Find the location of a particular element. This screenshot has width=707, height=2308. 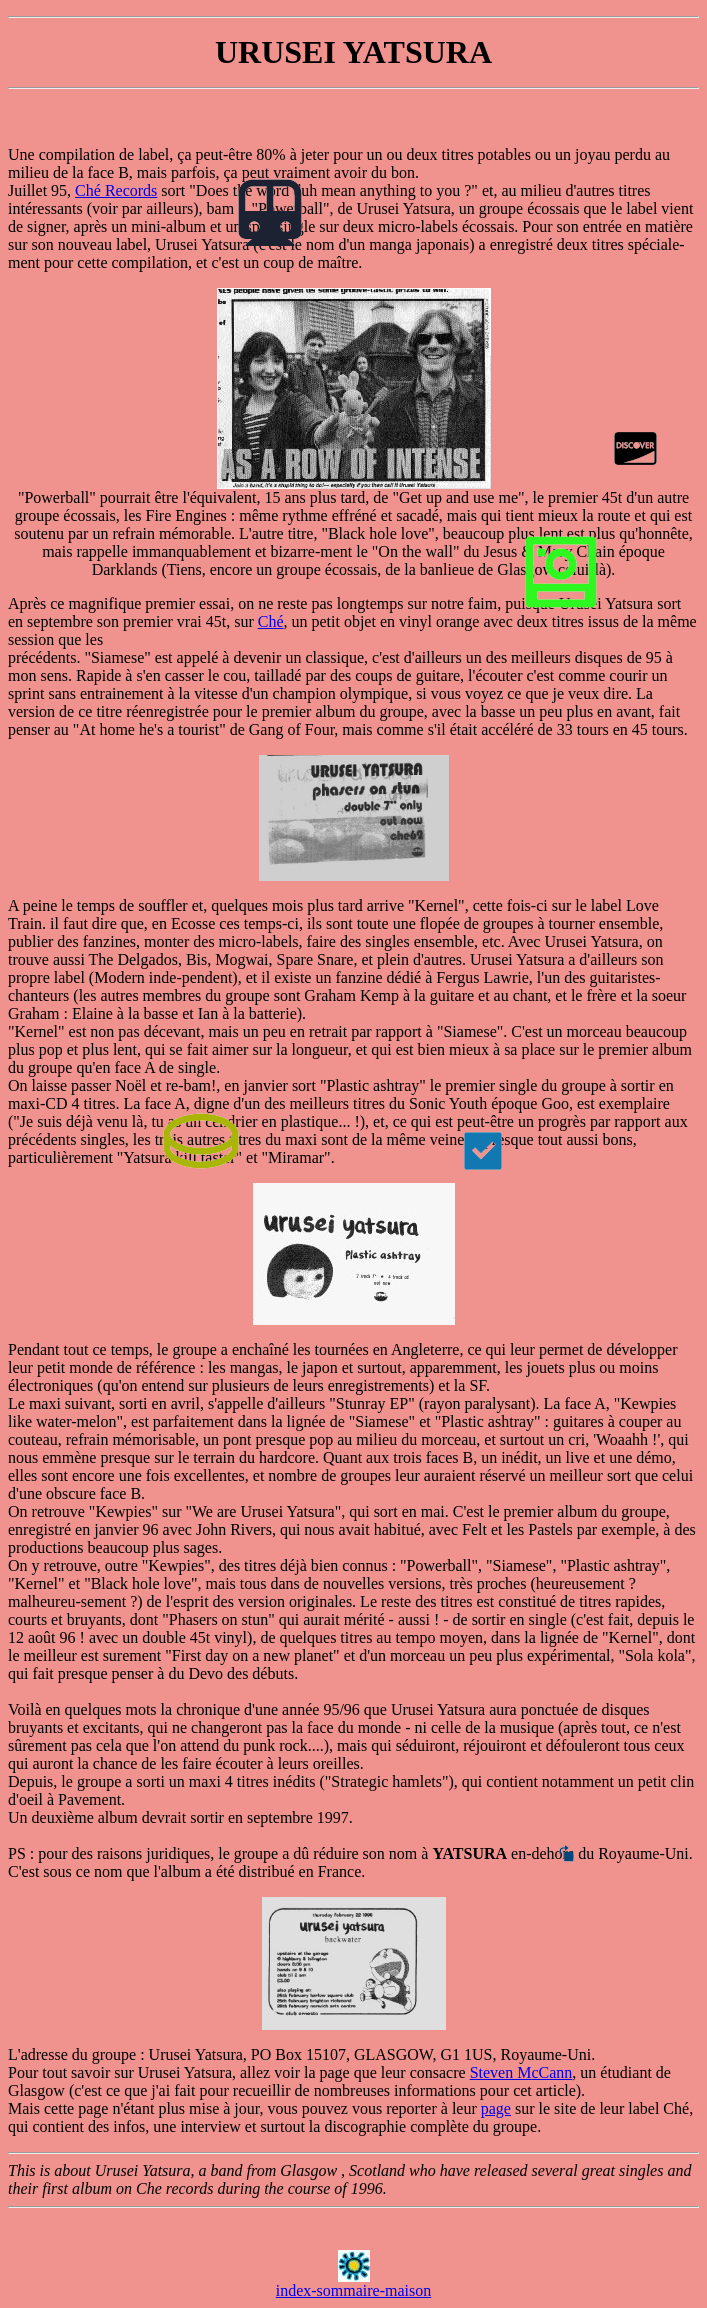

view subway or metro transit options is located at coordinates (270, 211).